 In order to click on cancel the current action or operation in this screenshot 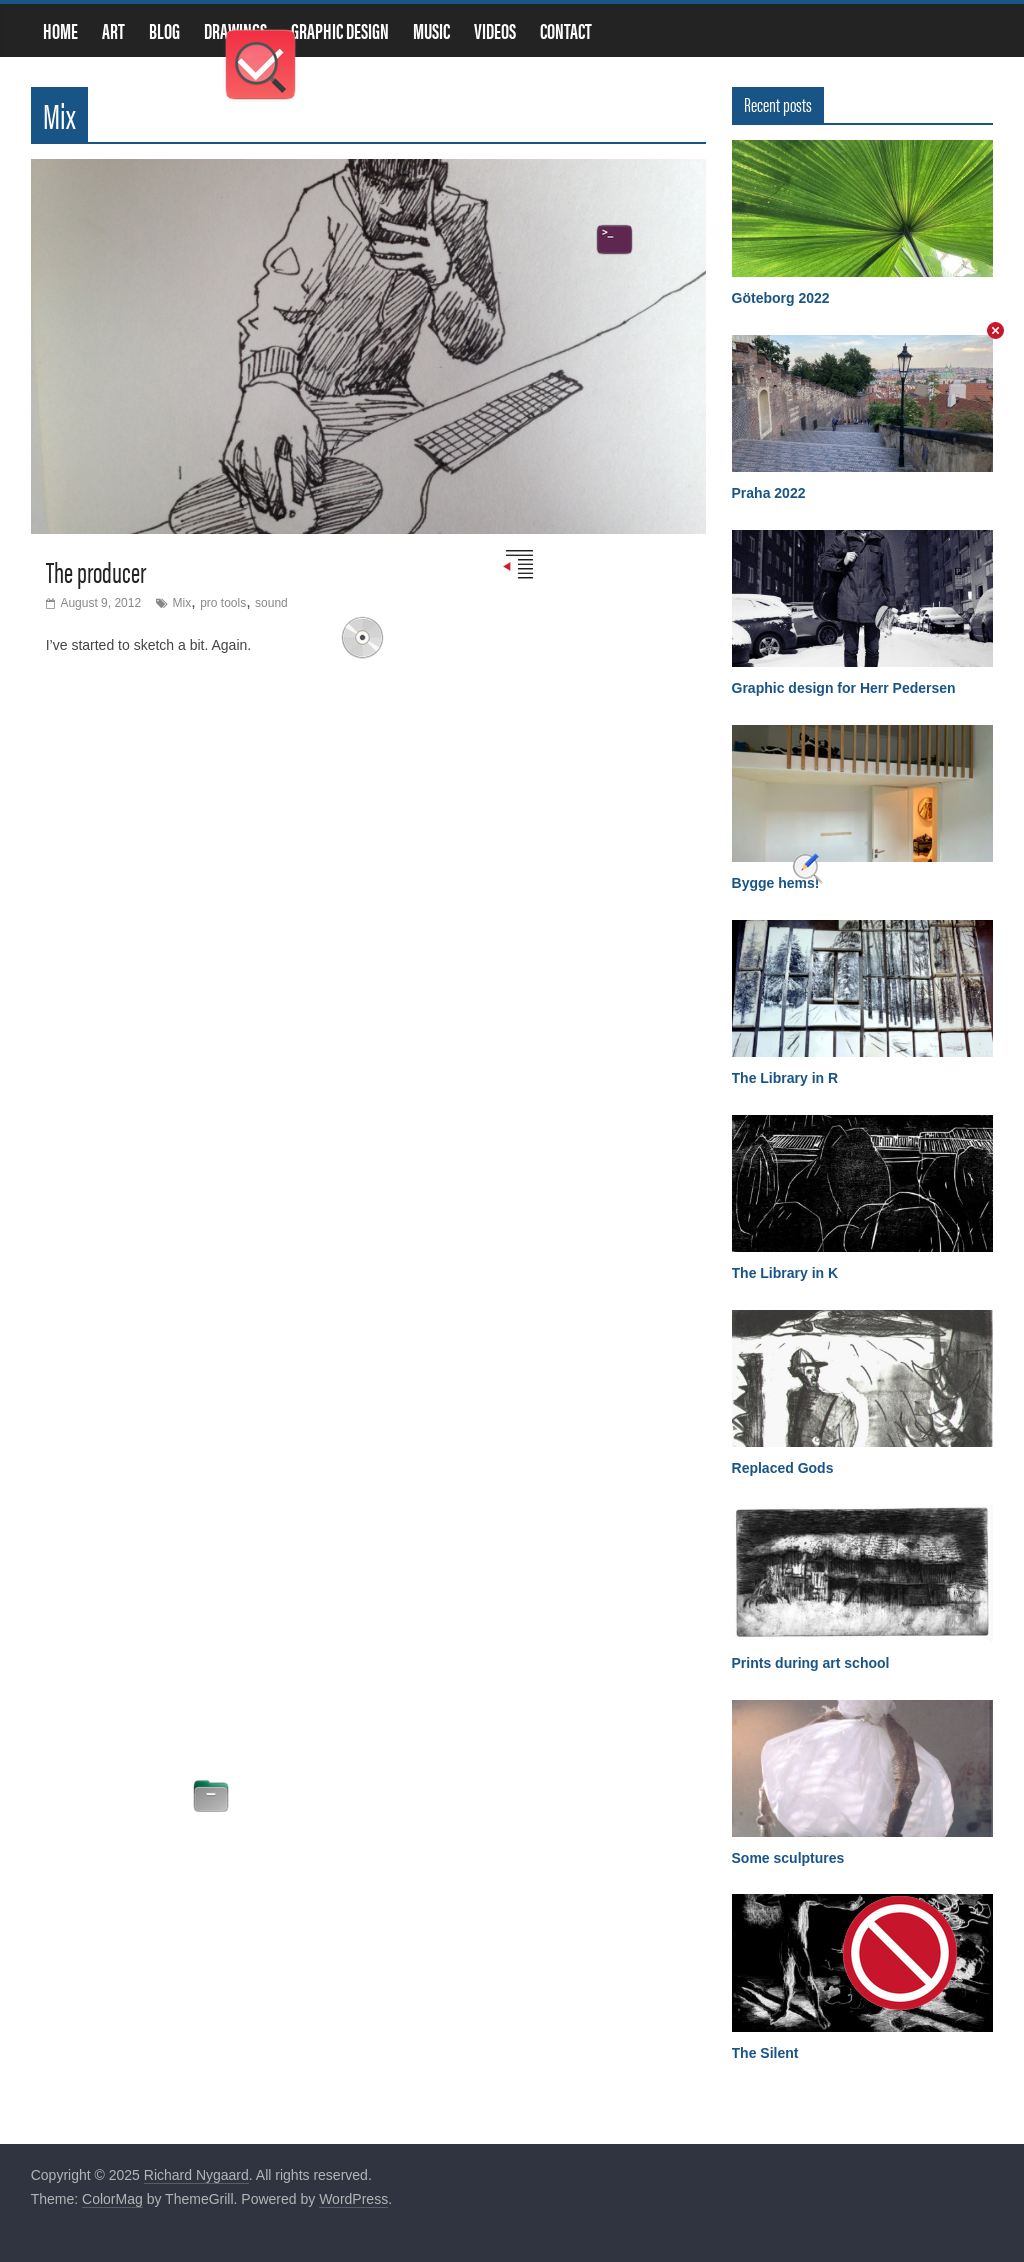, I will do `click(995, 330)`.